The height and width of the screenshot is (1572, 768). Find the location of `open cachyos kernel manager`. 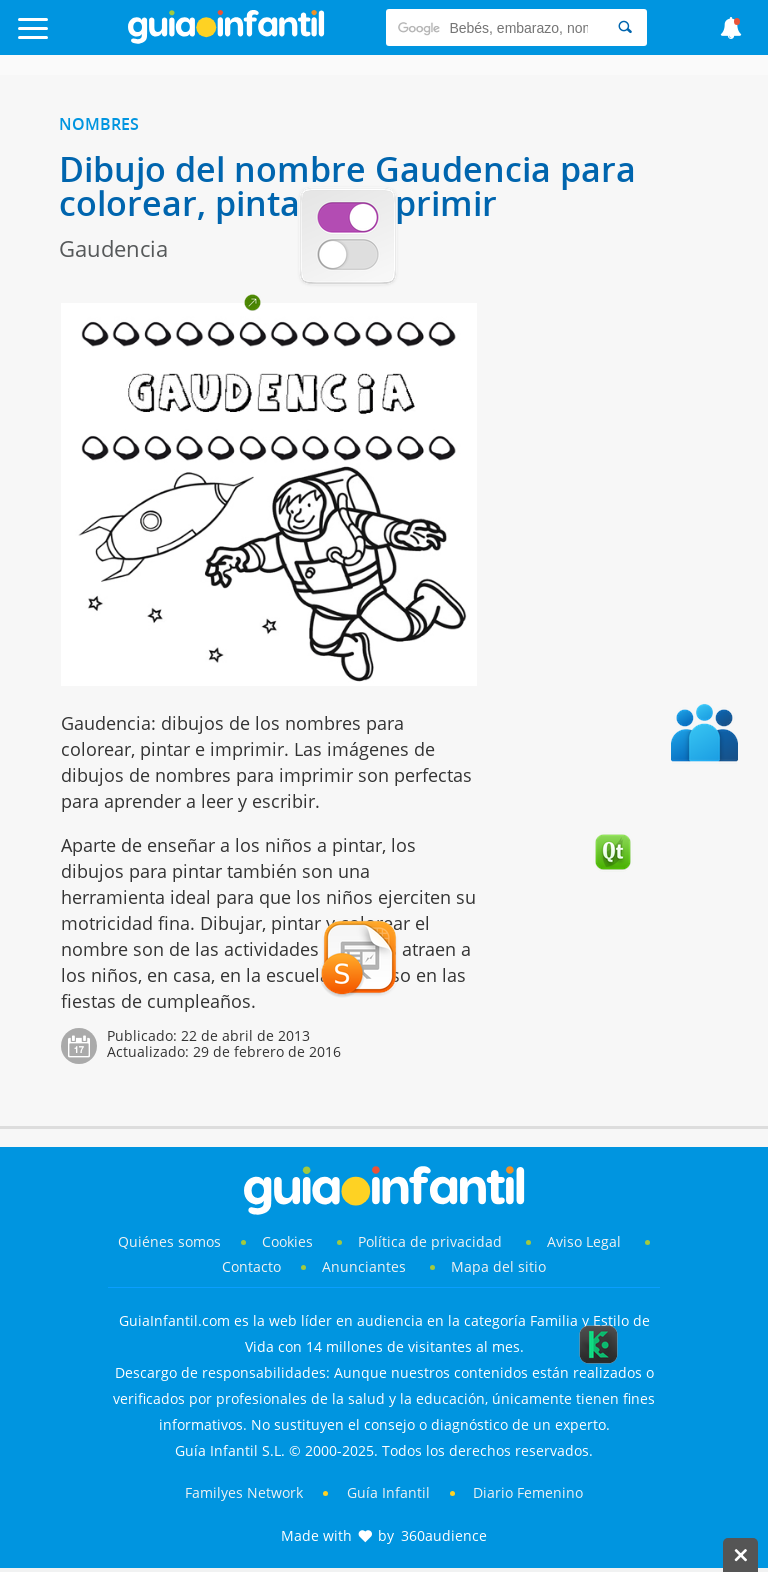

open cachyos kernel manager is located at coordinates (598, 1344).